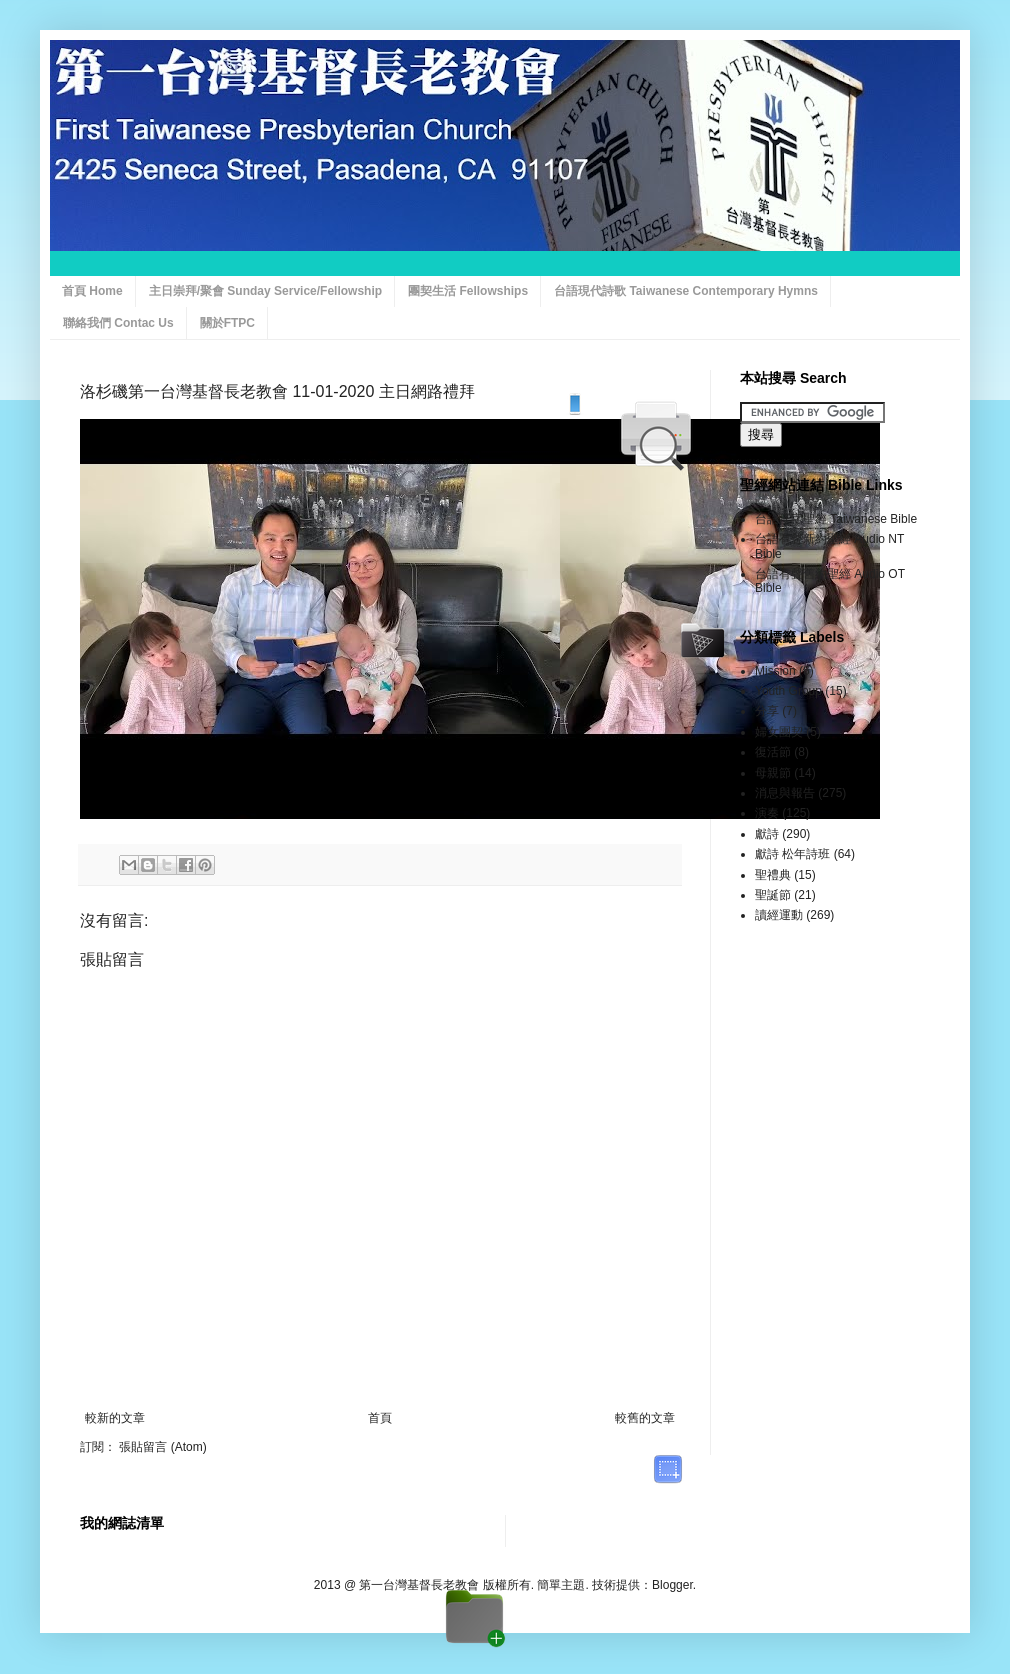 The image size is (1010, 1674). I want to click on folder containing three.js project files, so click(702, 641).